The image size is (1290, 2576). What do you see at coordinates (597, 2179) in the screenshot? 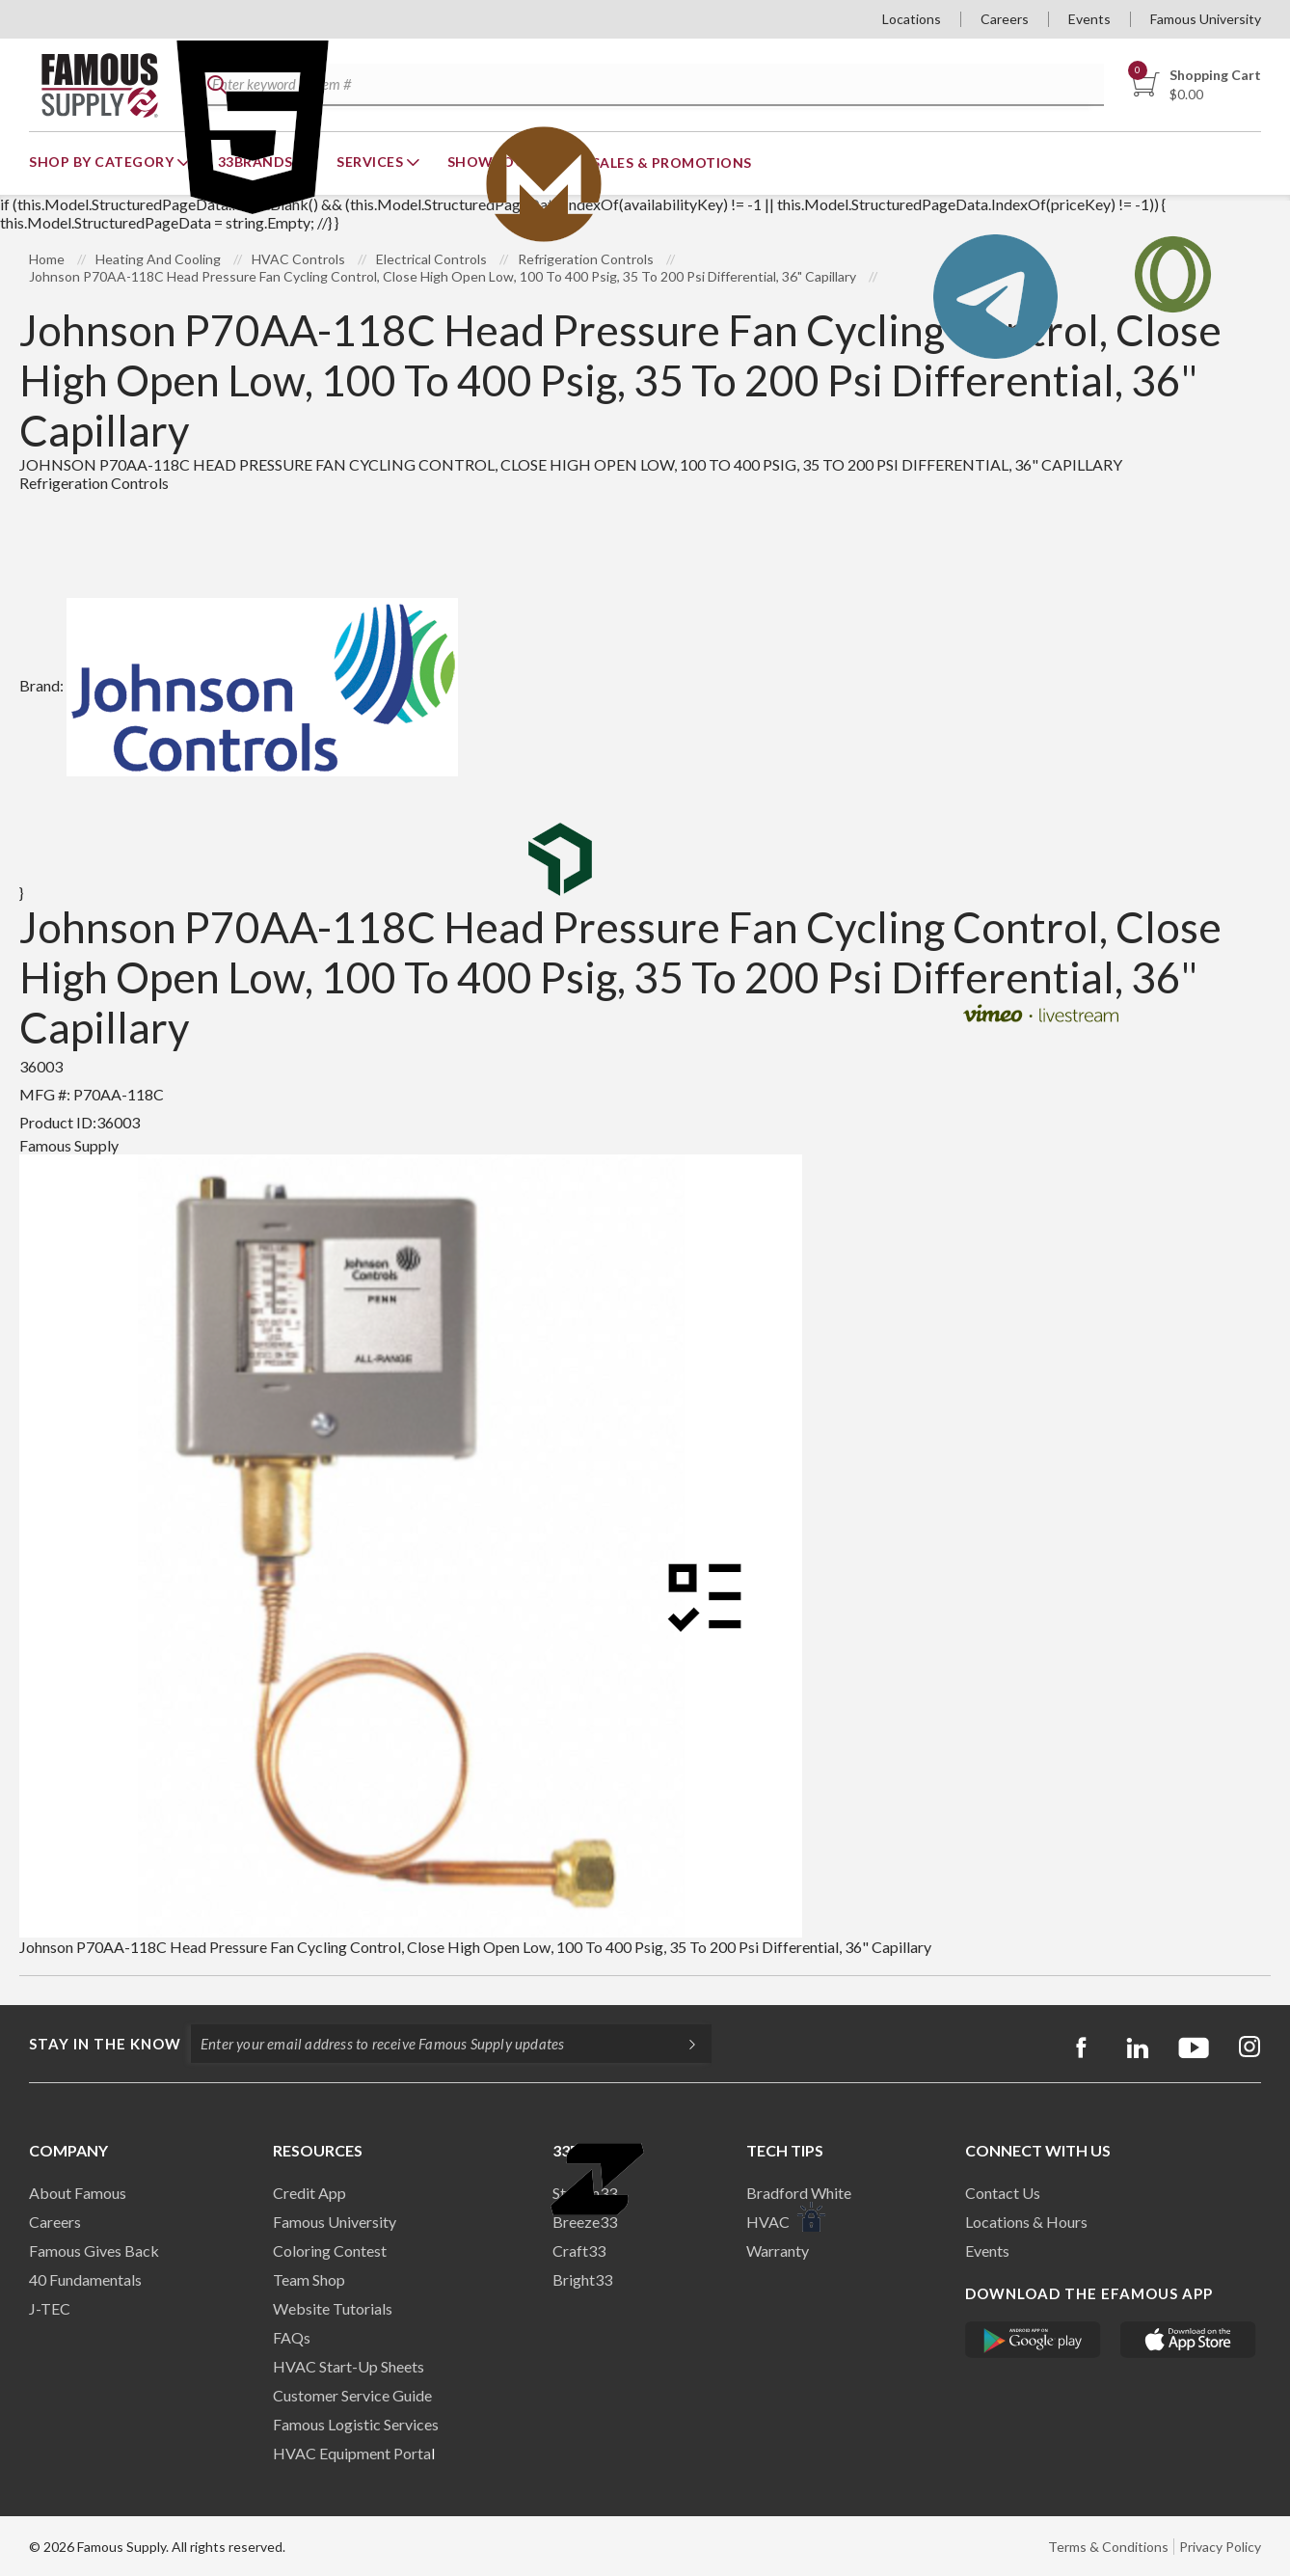
I see `zincsearch logo` at bounding box center [597, 2179].